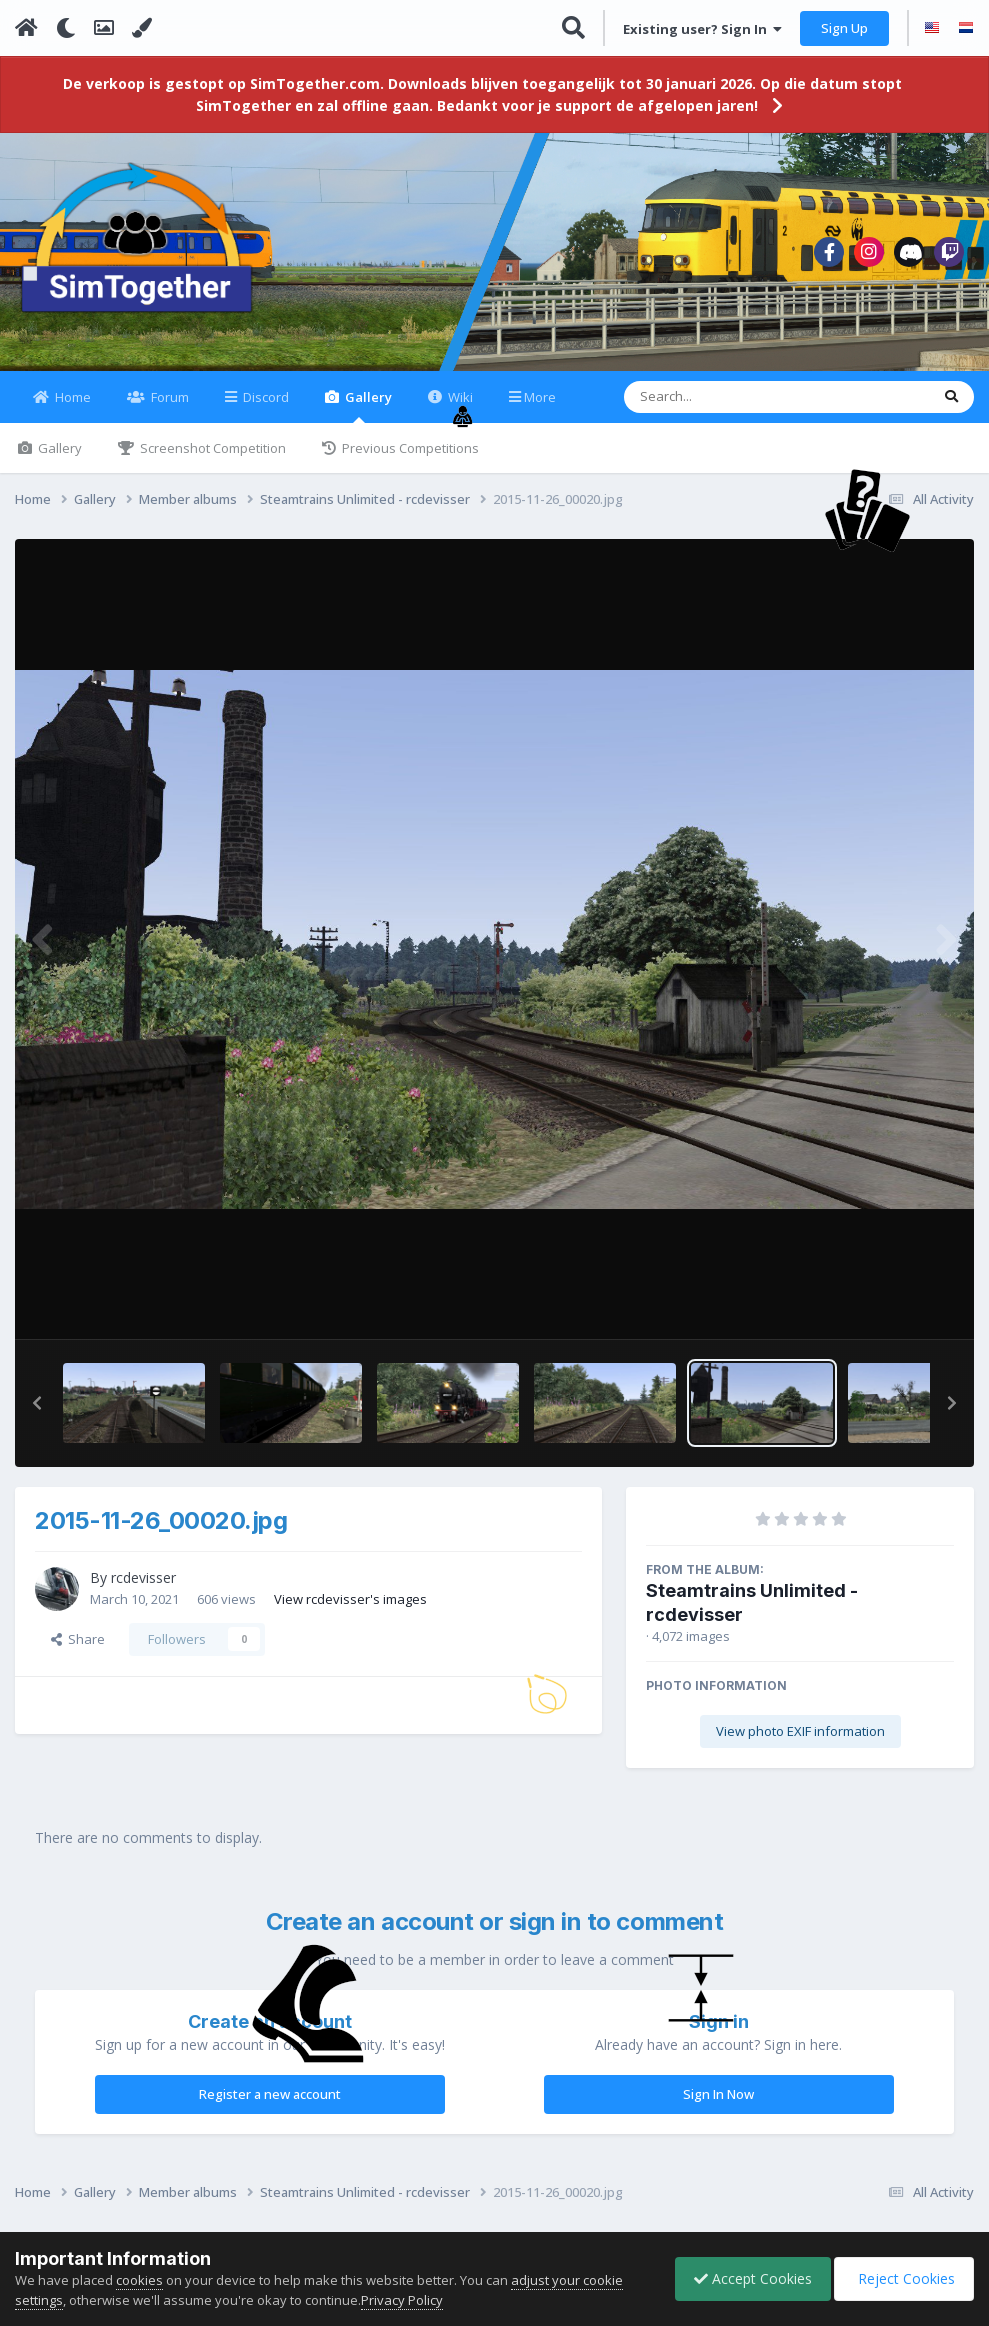  What do you see at coordinates (309, 2005) in the screenshot?
I see `access walking or hiking activity tracking` at bounding box center [309, 2005].